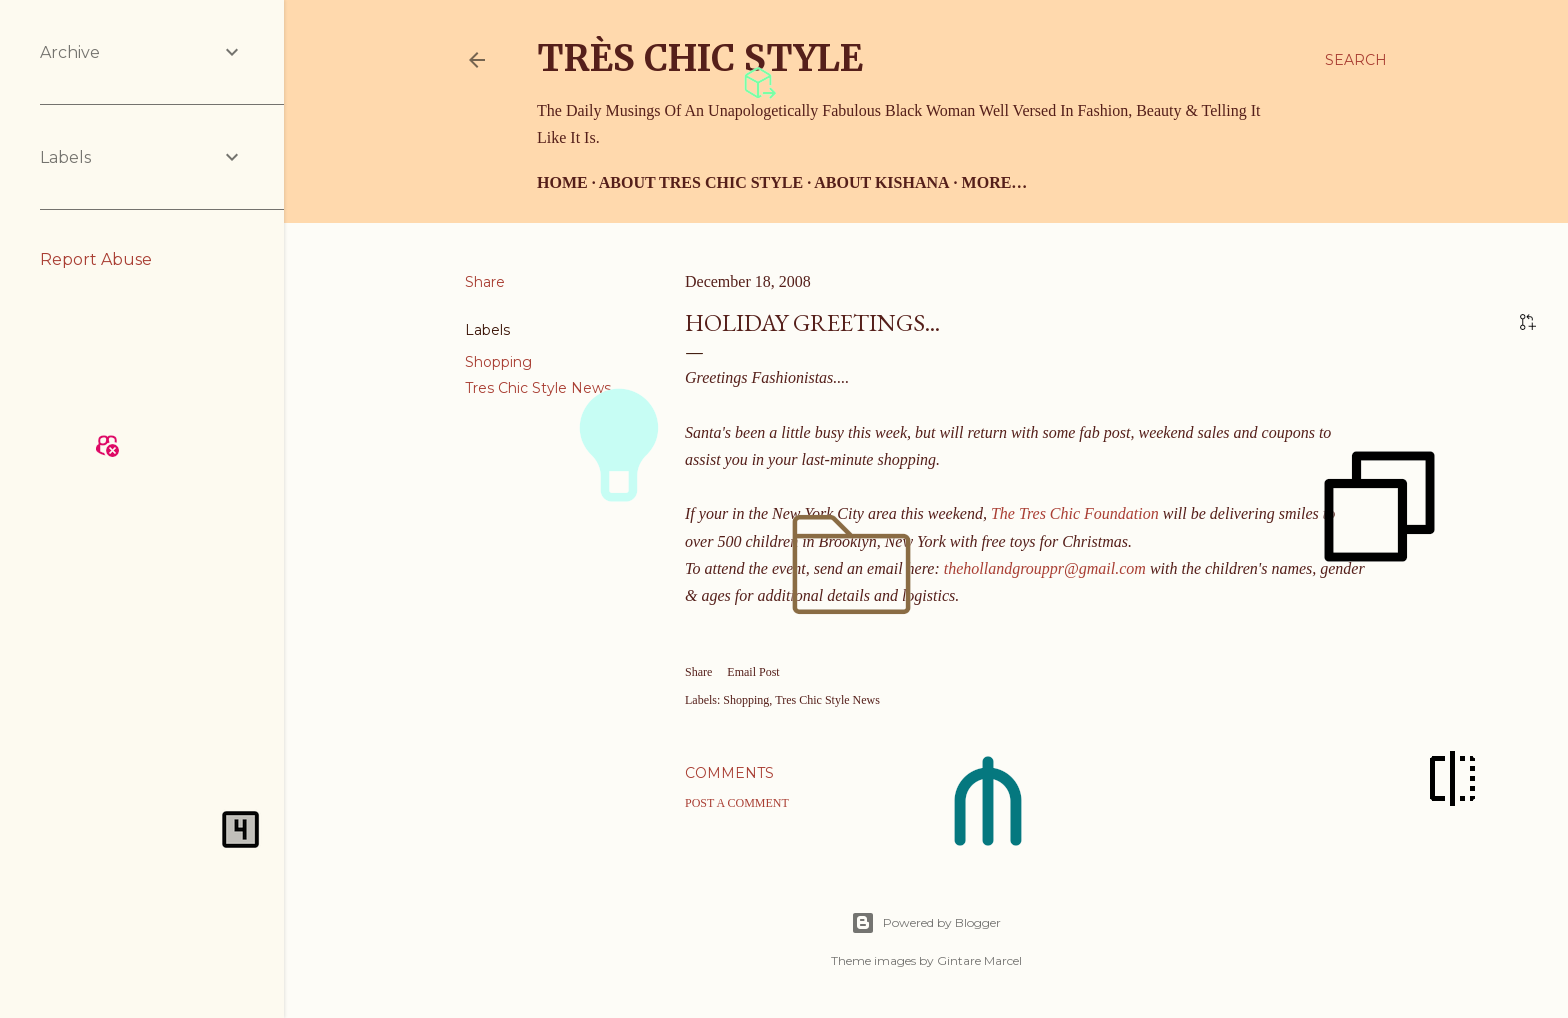 This screenshot has width=1568, height=1018. I want to click on select image filter or effect number 4, so click(240, 829).